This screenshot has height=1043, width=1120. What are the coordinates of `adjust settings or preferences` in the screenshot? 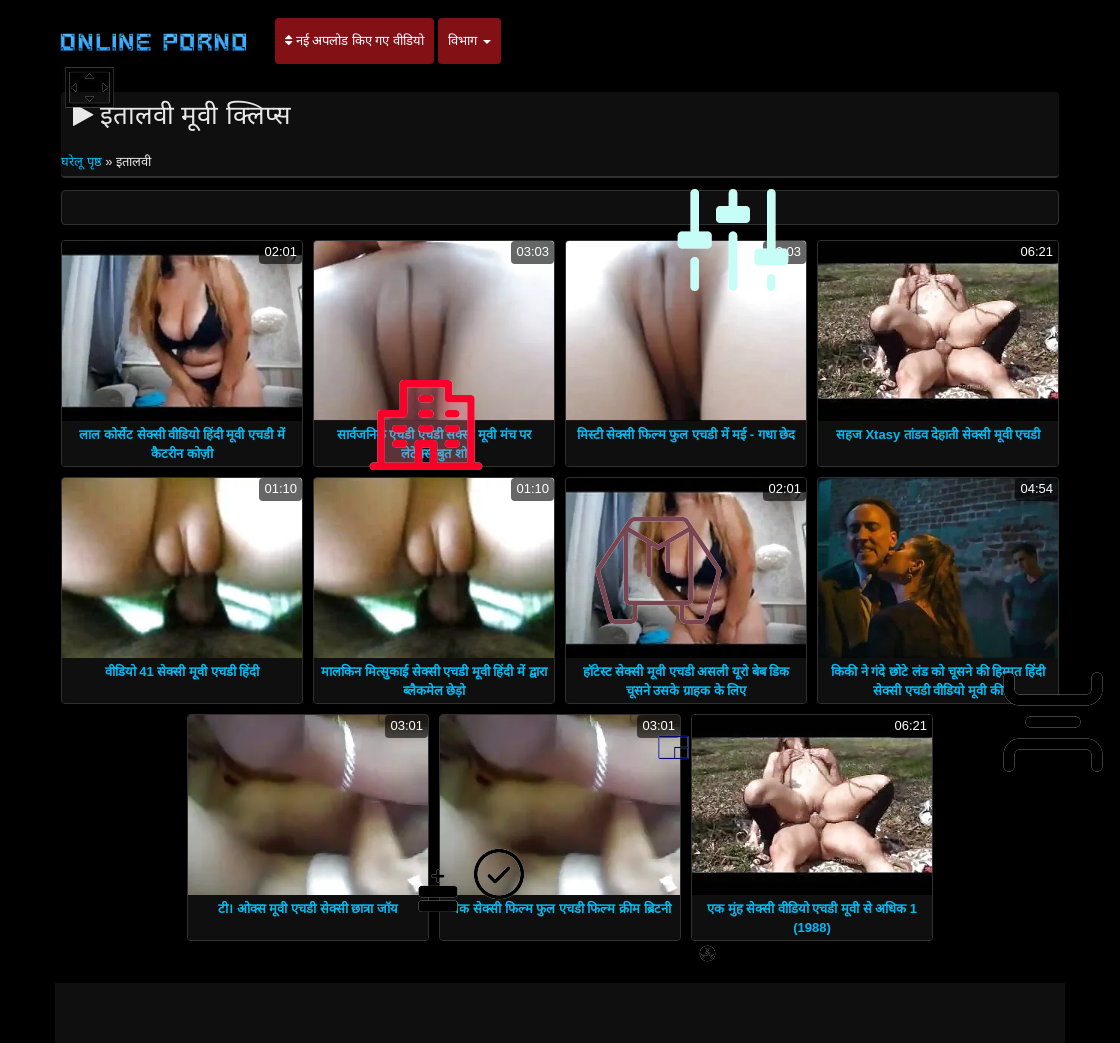 It's located at (733, 240).